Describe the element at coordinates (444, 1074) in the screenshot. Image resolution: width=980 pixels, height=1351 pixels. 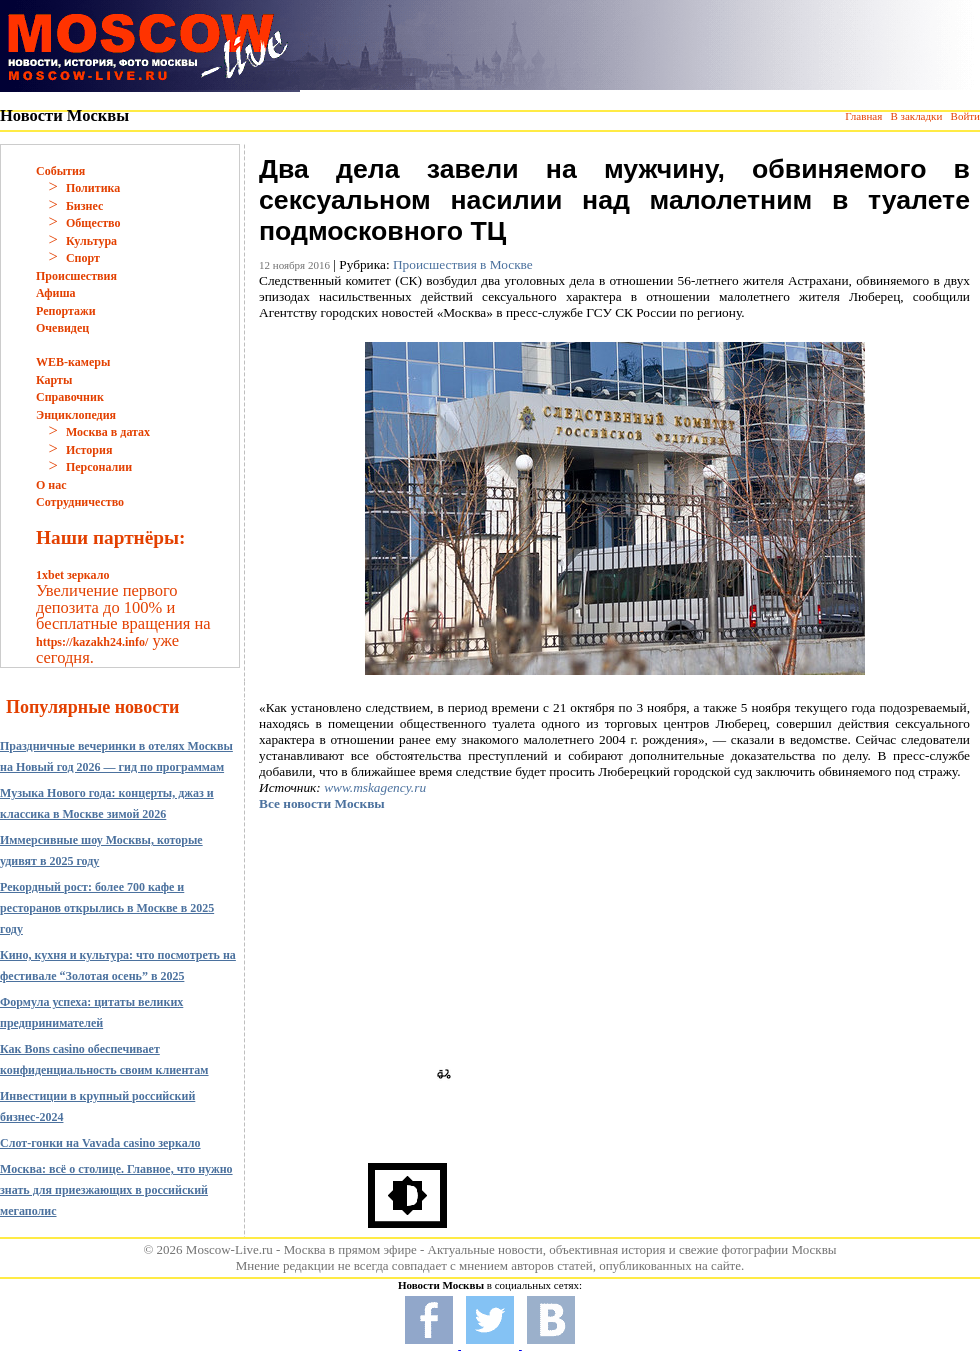
I see `select moped or scooter delivery option` at that location.